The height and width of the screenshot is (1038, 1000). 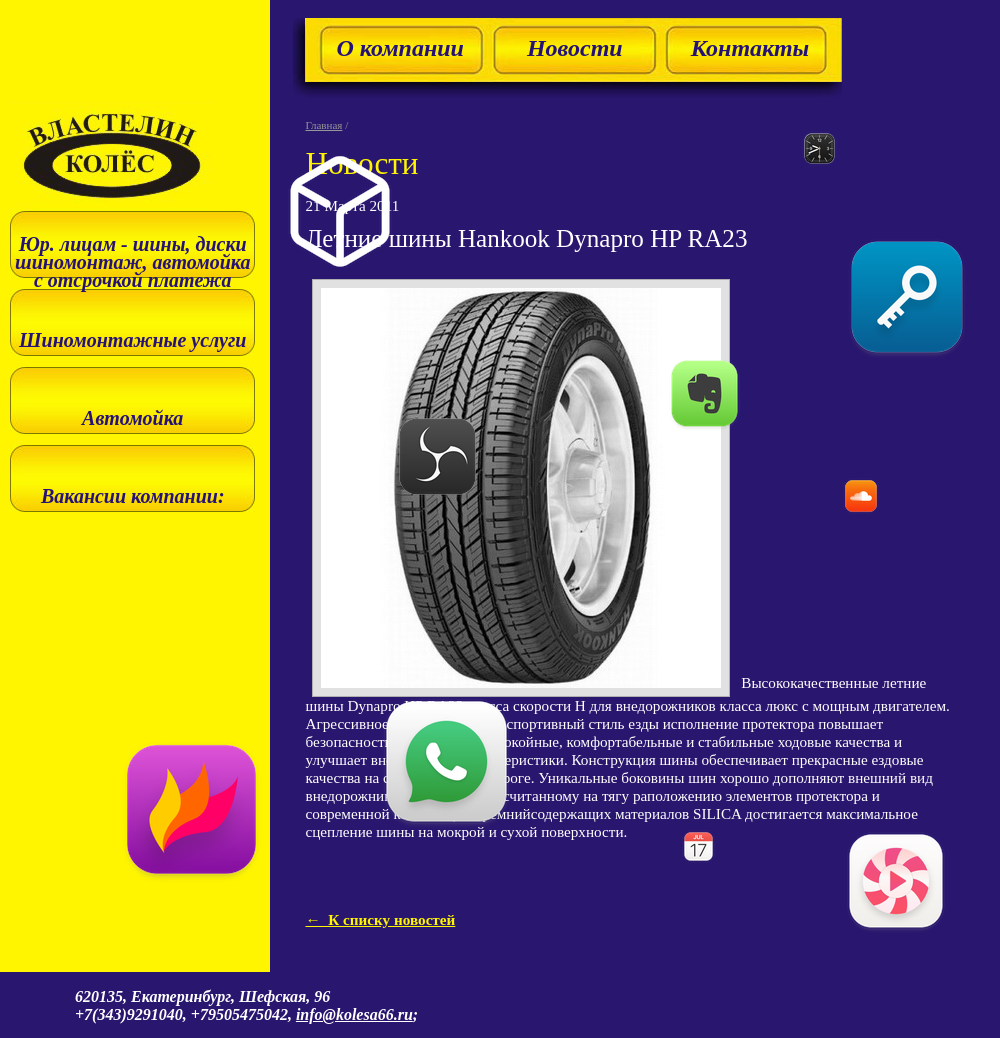 What do you see at coordinates (446, 761) in the screenshot?
I see `open whatsapp messaging app` at bounding box center [446, 761].